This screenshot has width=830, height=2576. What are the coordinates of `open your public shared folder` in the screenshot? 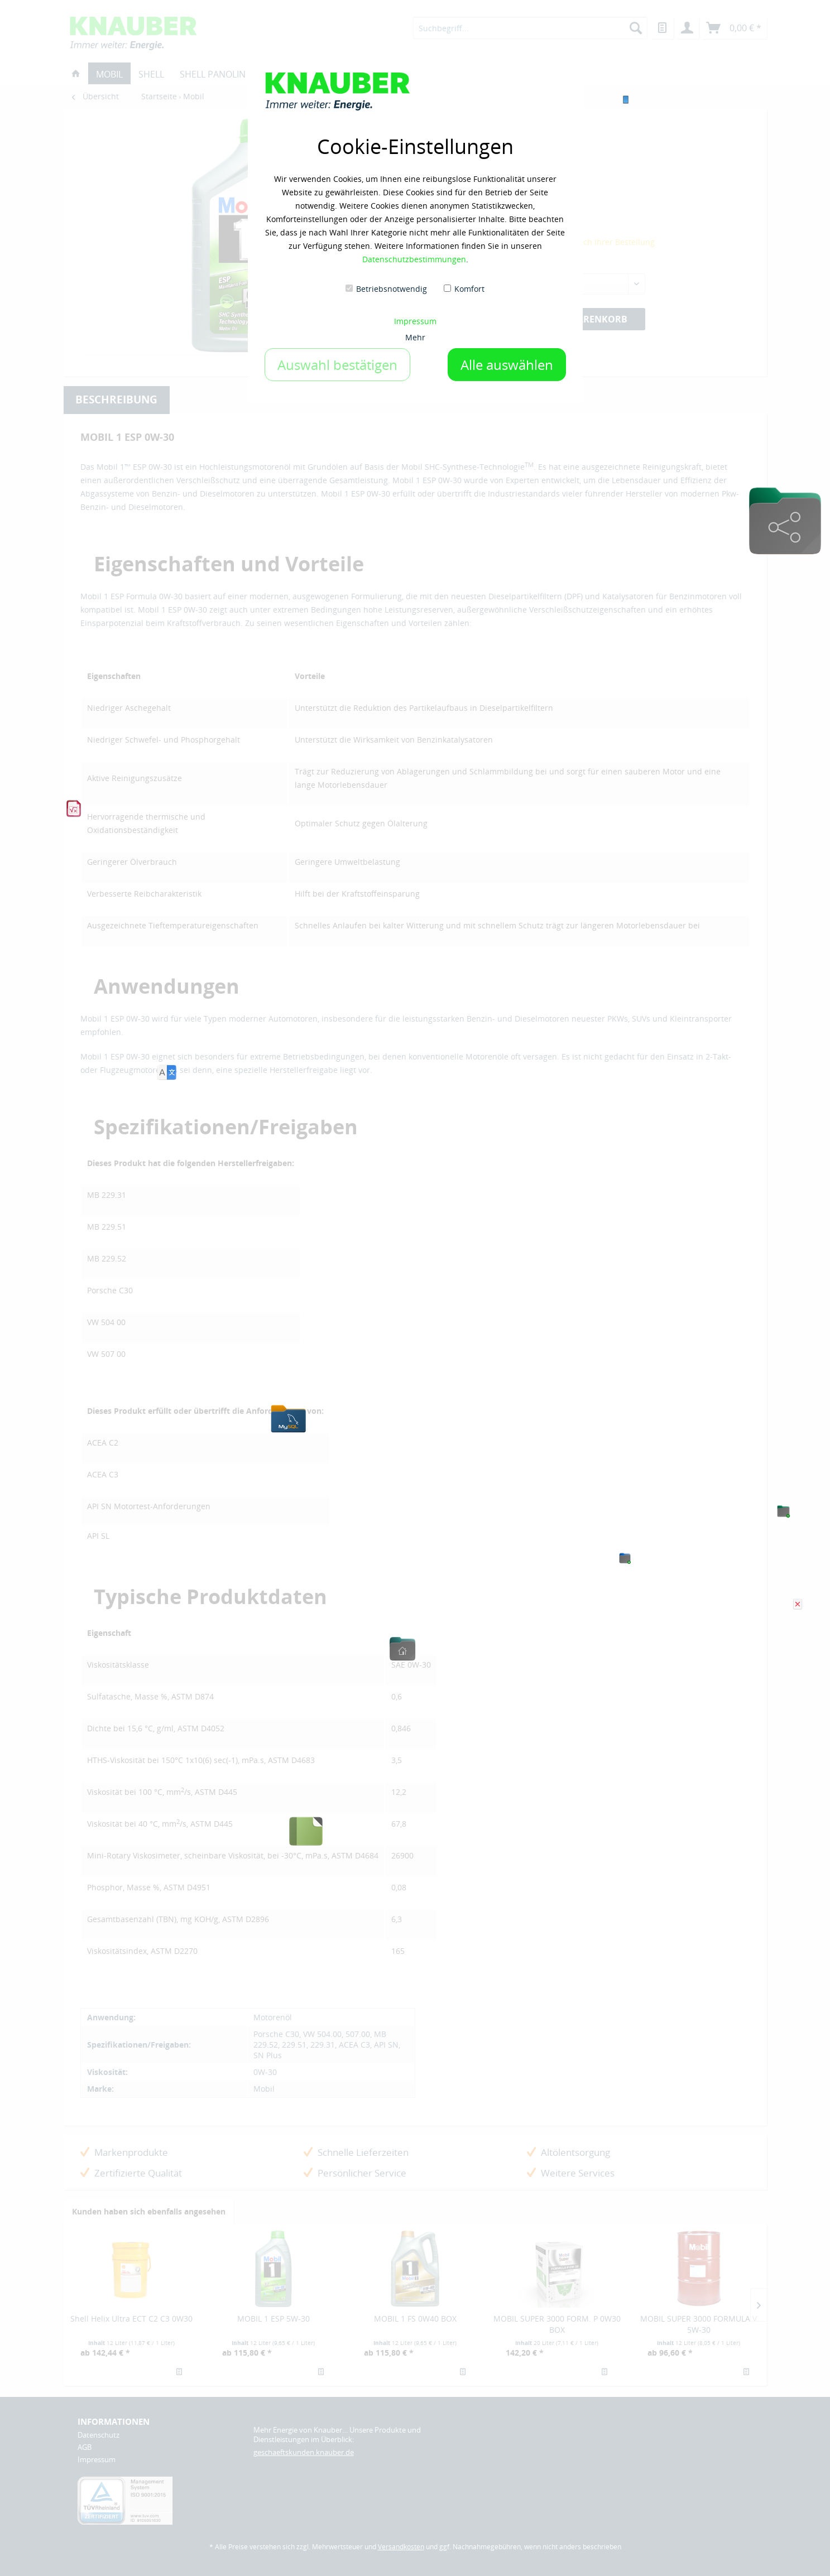 It's located at (785, 521).